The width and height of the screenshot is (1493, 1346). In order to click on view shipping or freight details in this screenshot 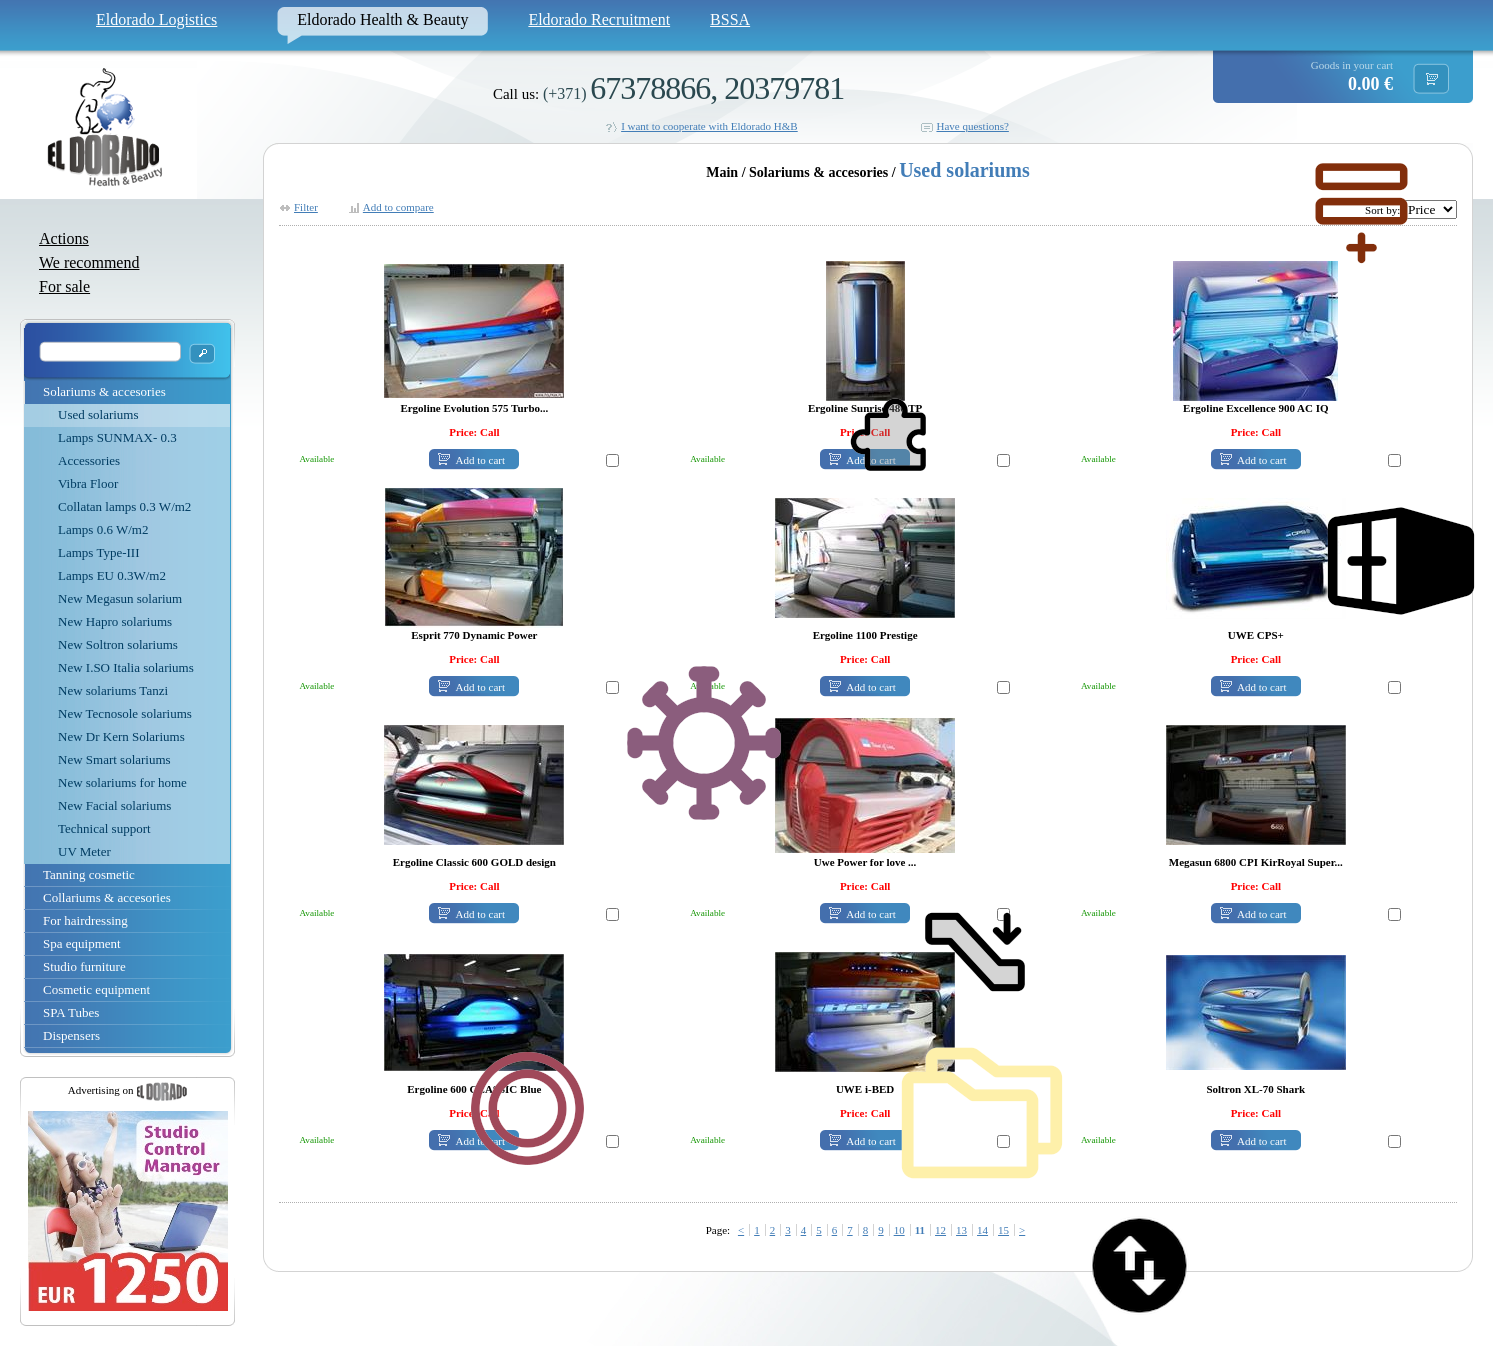, I will do `click(1401, 561)`.